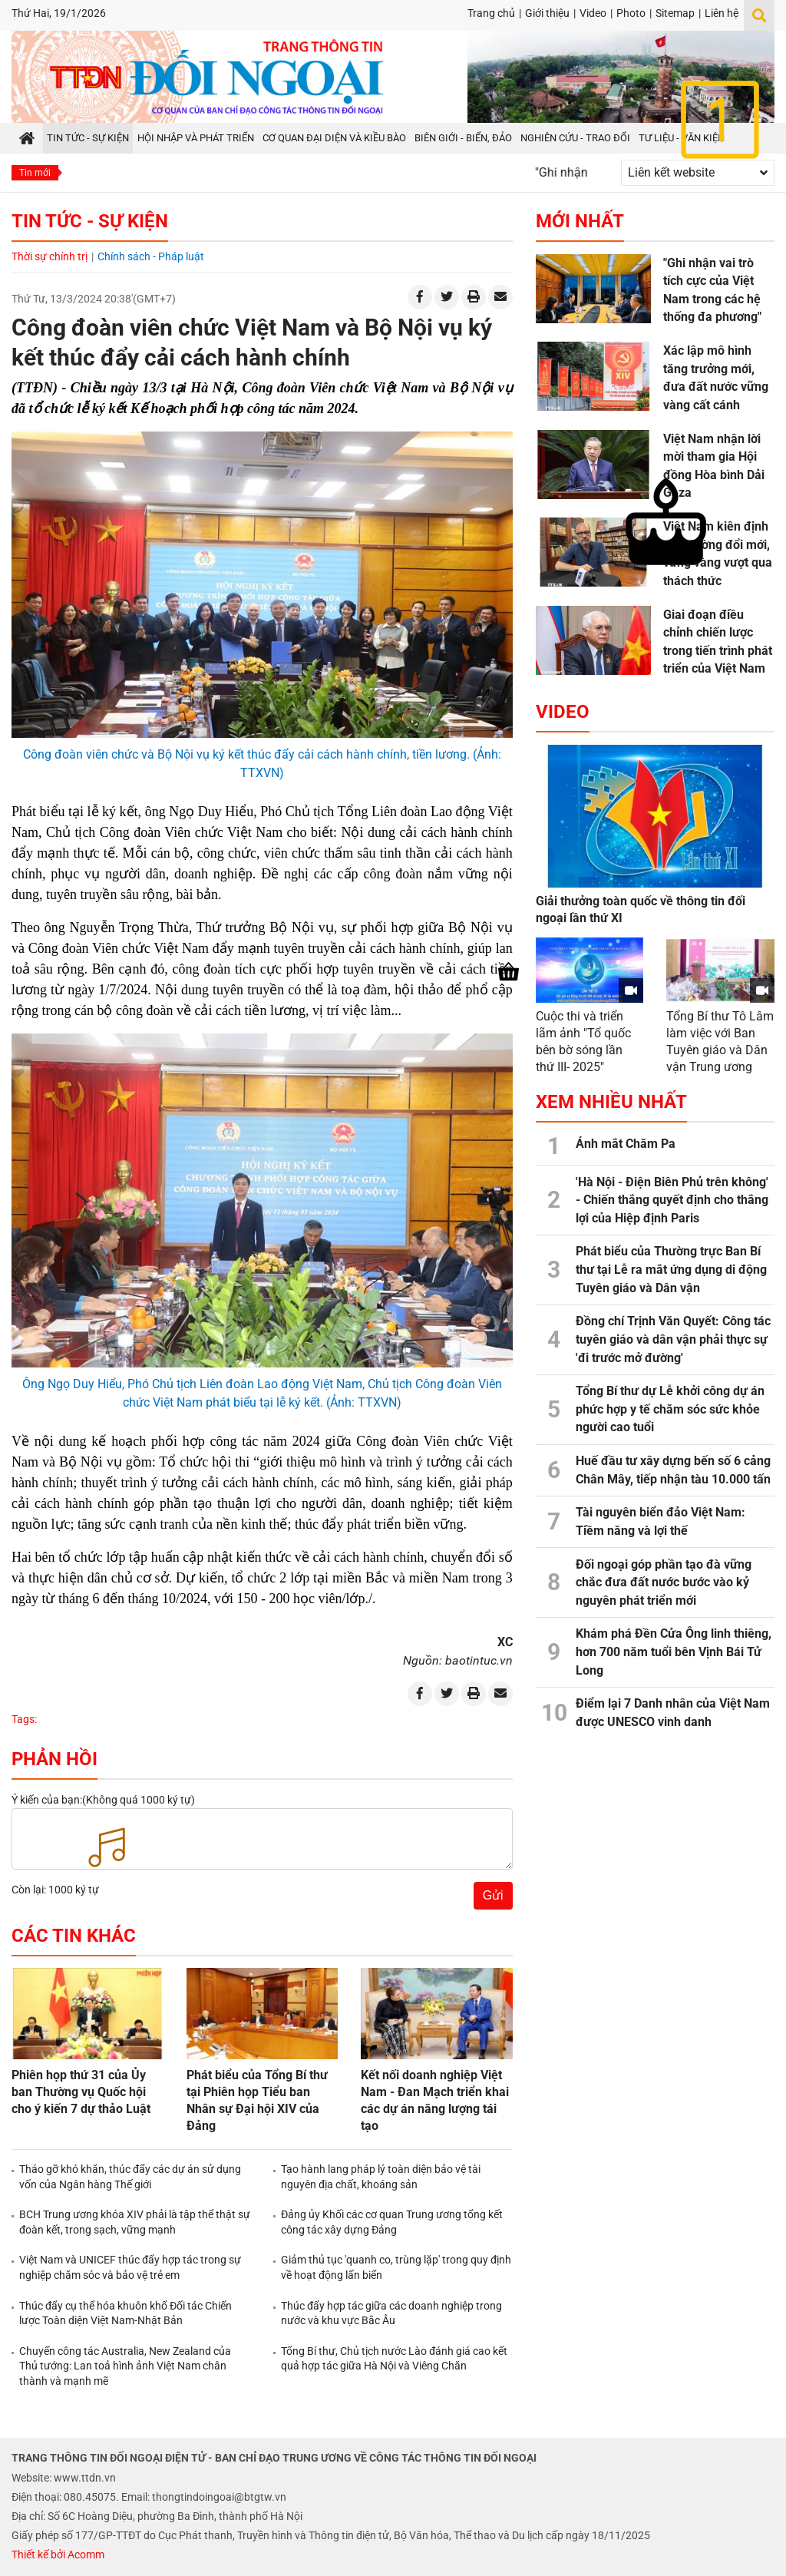  What do you see at coordinates (665, 527) in the screenshot?
I see `view birthday or celebration reminders` at bounding box center [665, 527].